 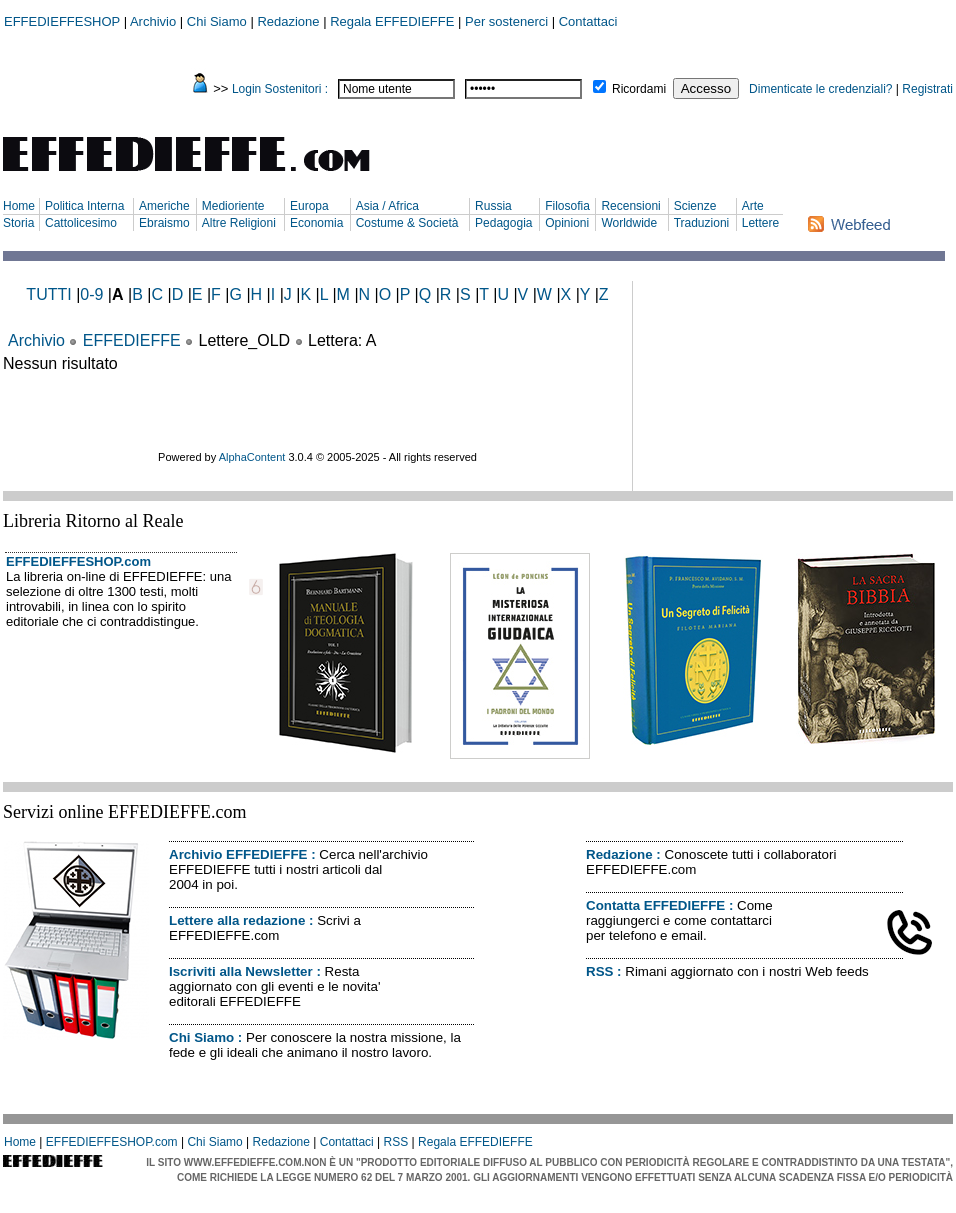 What do you see at coordinates (256, 587) in the screenshot?
I see `indicates step six in a multi-step process` at bounding box center [256, 587].